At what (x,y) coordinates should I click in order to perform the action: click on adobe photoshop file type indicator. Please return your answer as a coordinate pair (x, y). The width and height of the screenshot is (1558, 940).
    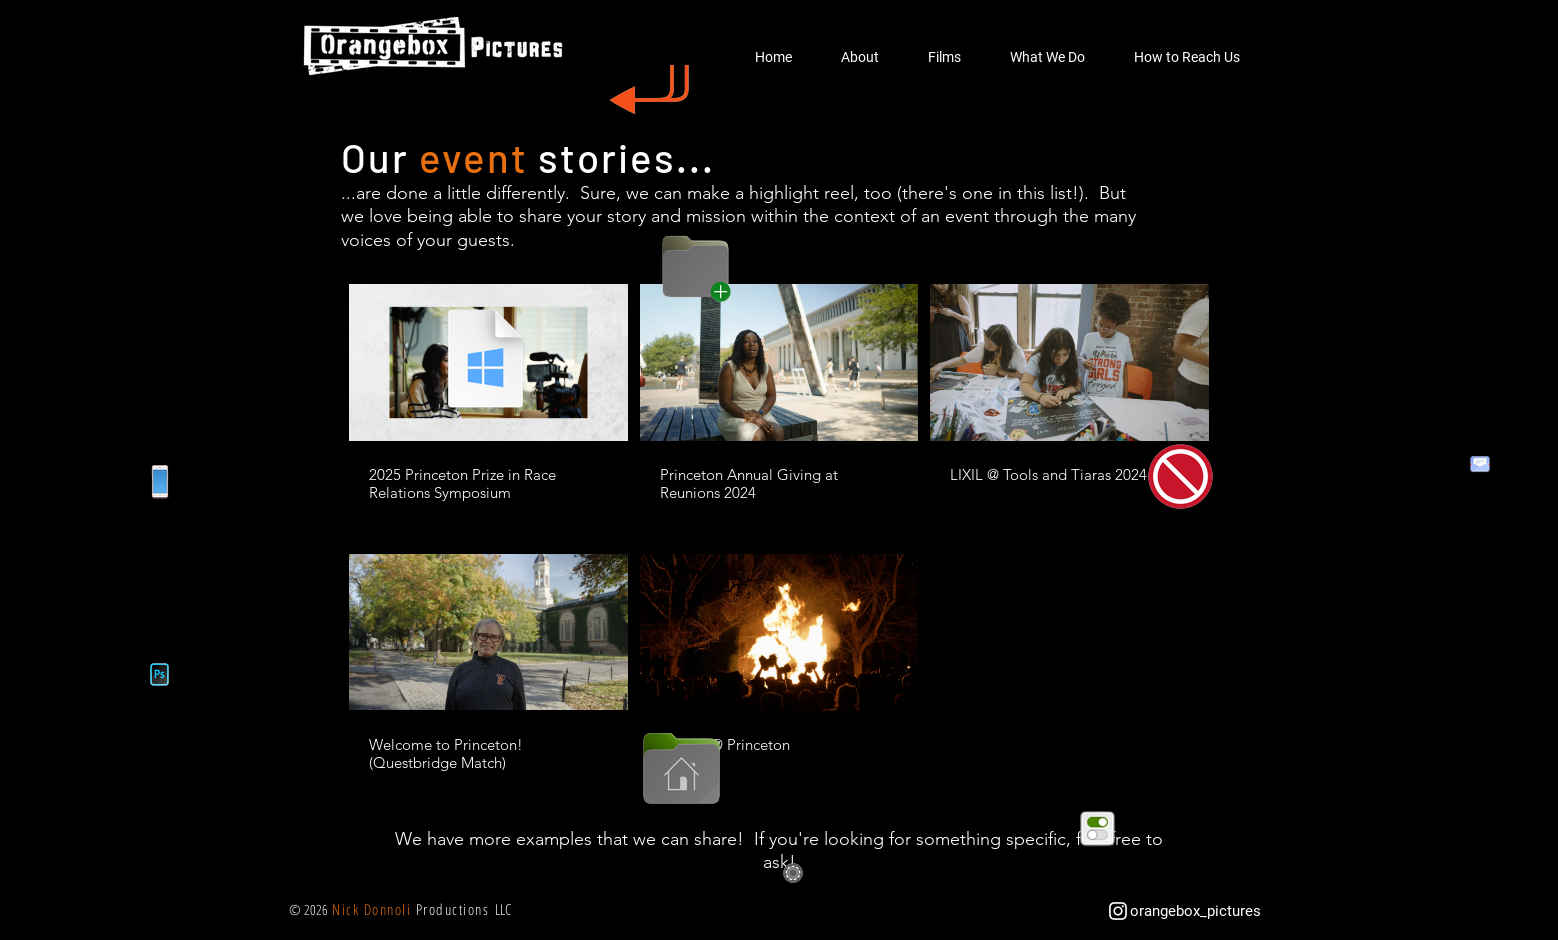
    Looking at the image, I should click on (159, 674).